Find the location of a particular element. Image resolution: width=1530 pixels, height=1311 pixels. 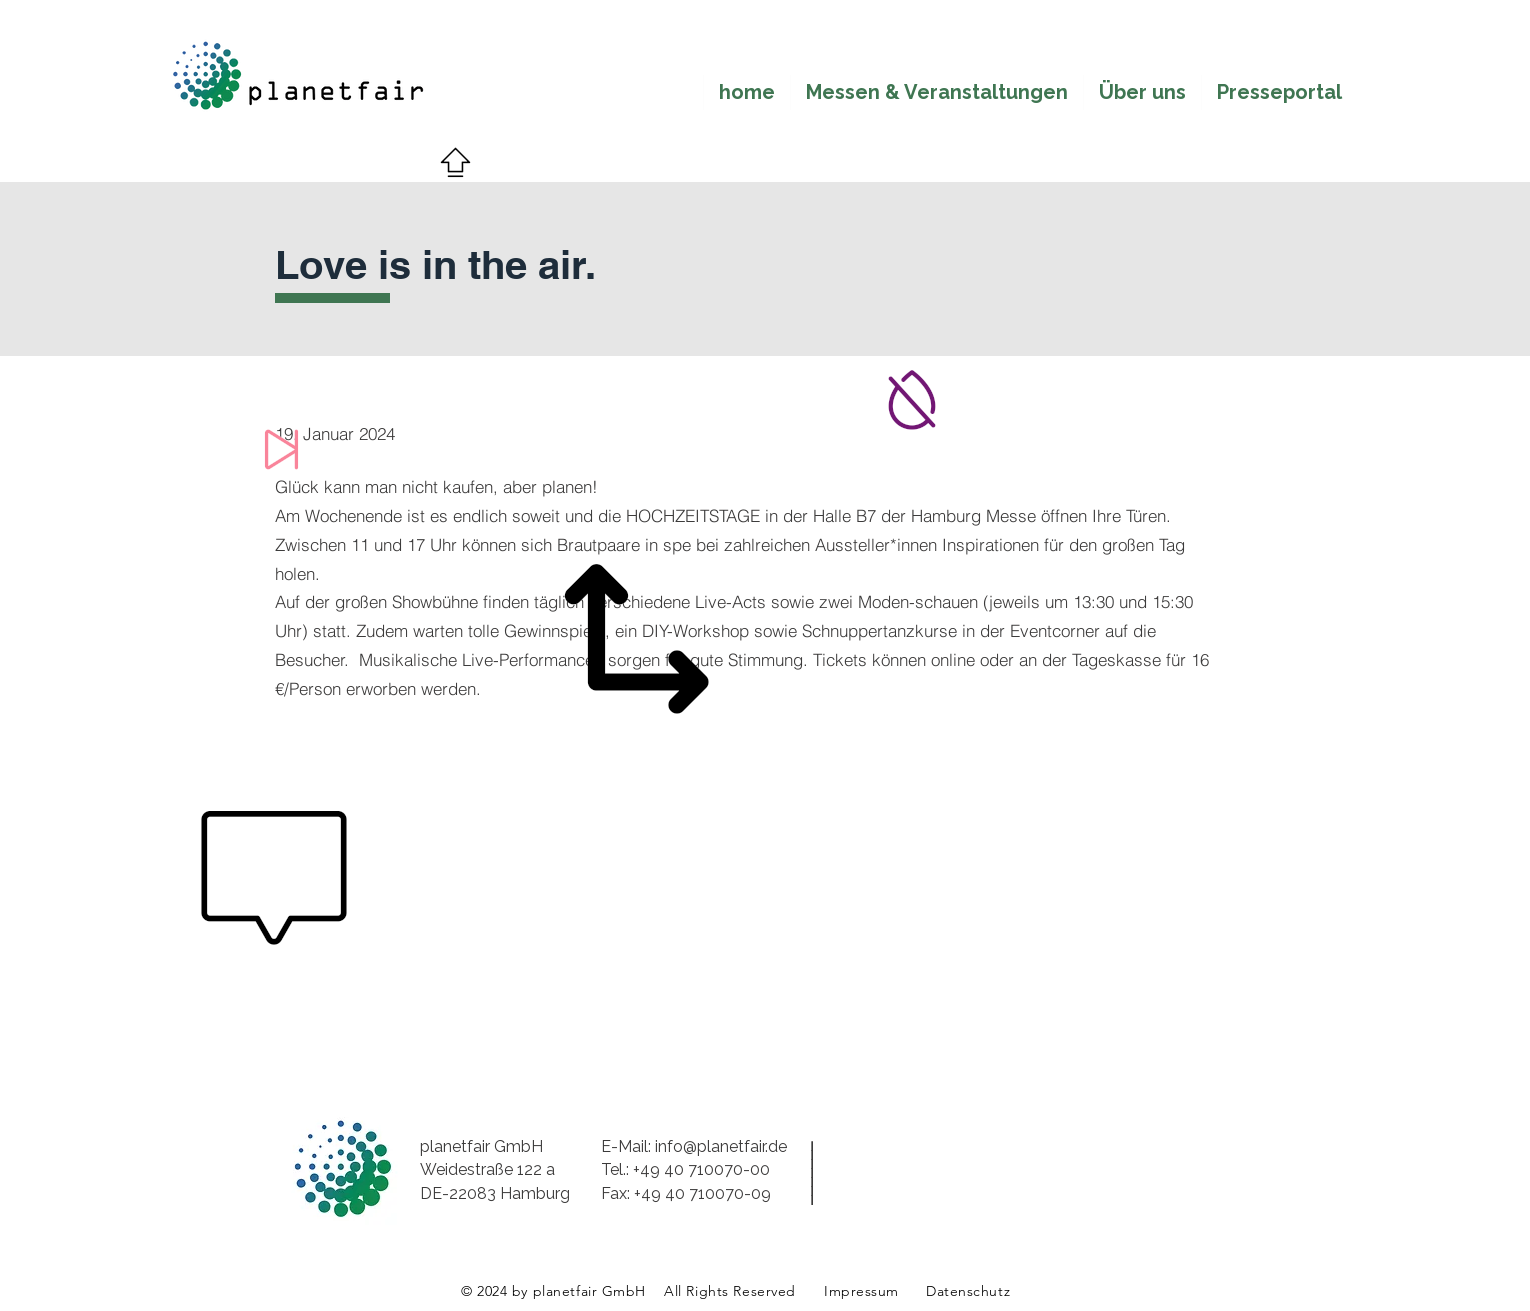

indicates a path or vector direction is located at coordinates (631, 636).